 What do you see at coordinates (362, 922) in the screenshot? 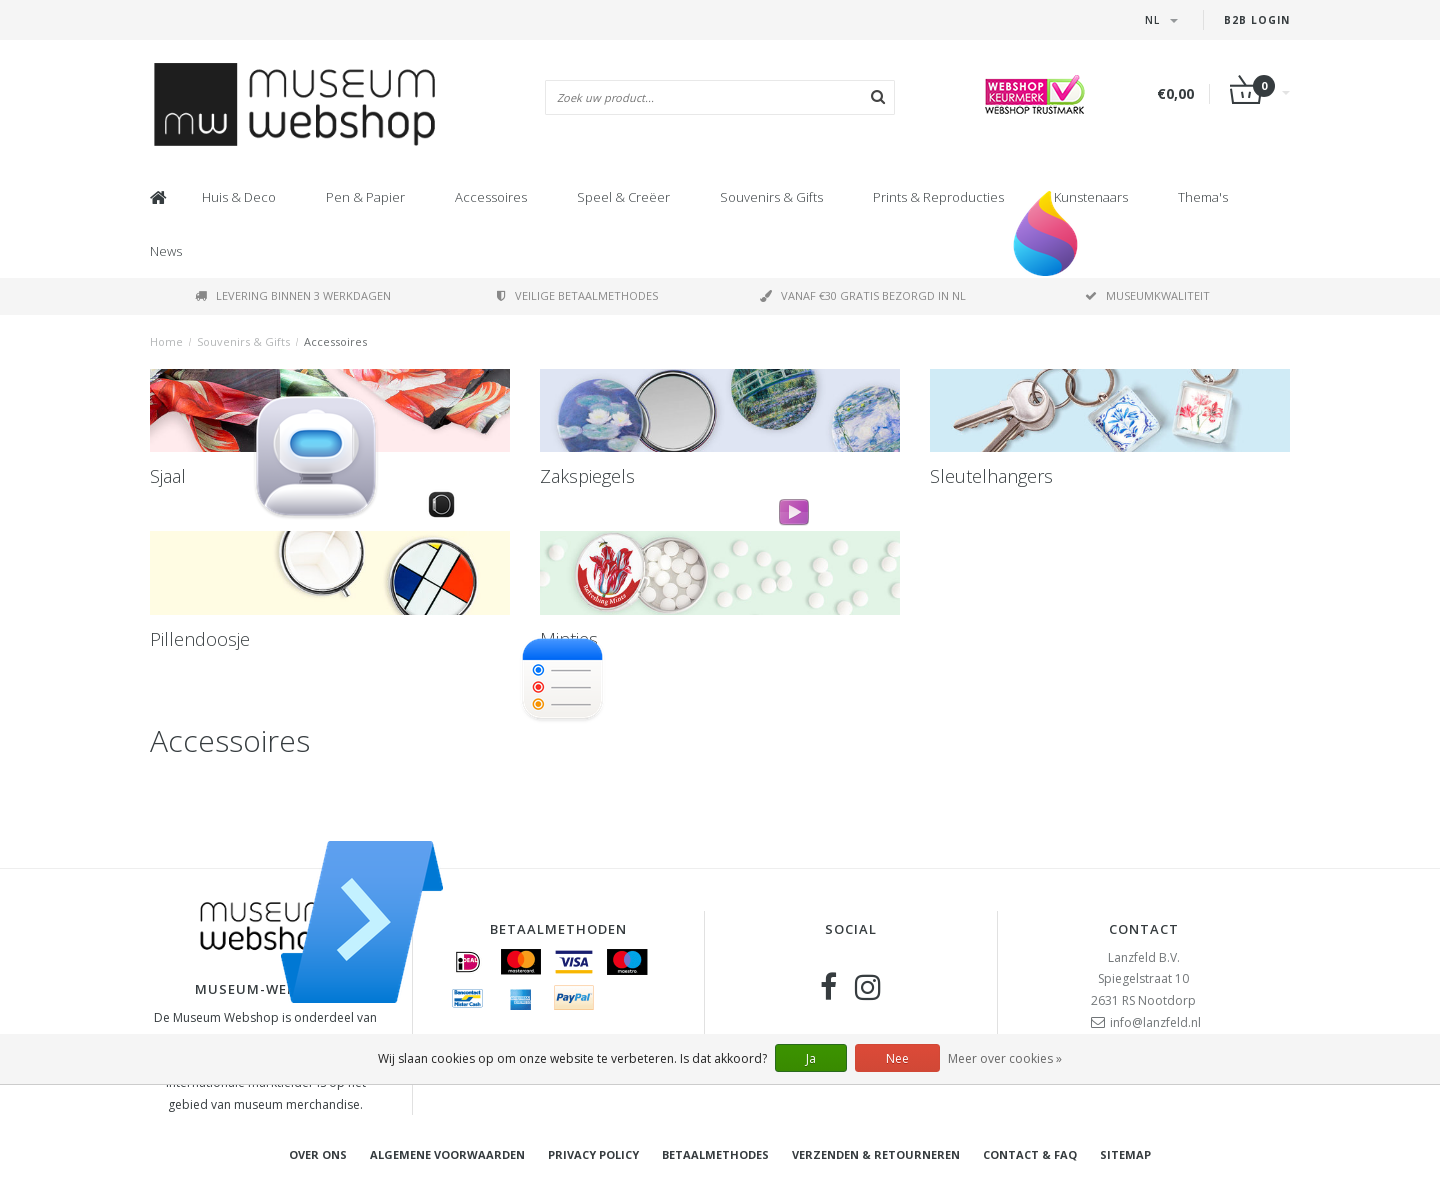
I see `open the scripts application` at bounding box center [362, 922].